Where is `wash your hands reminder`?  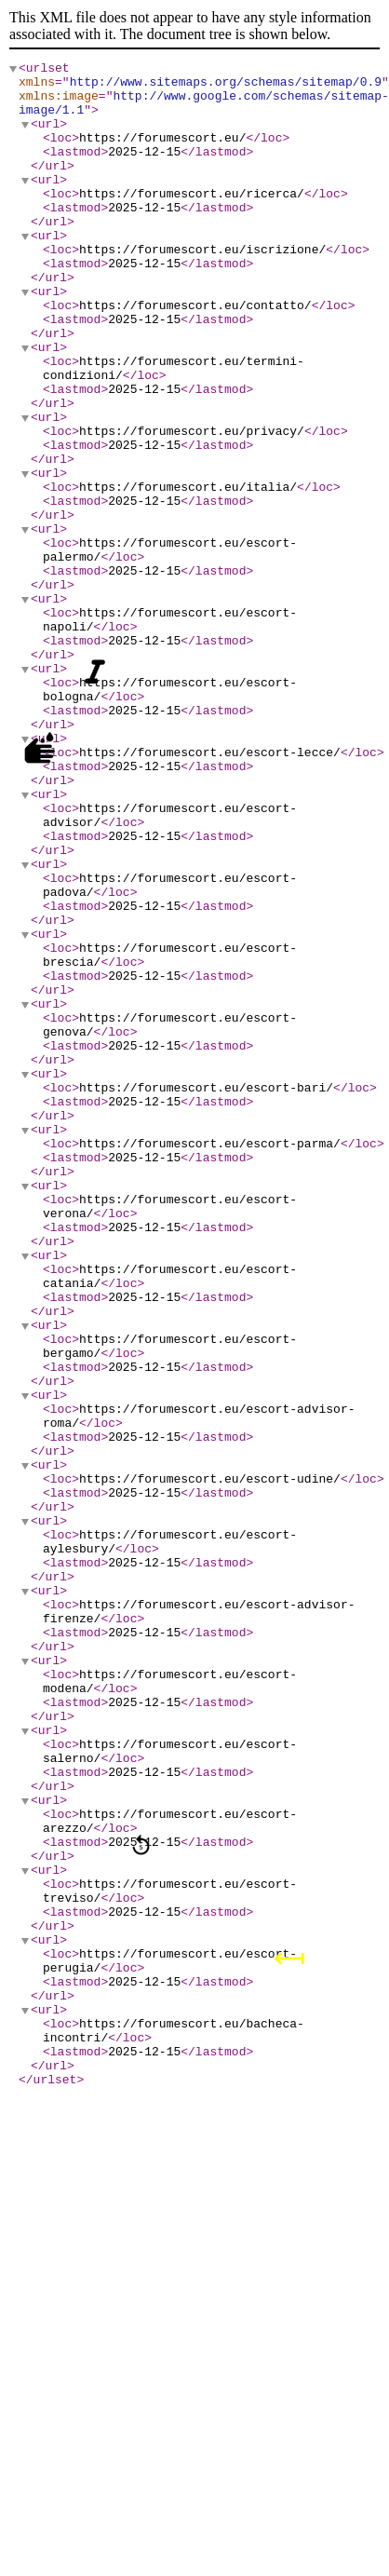
wash your hands reminder is located at coordinates (40, 747).